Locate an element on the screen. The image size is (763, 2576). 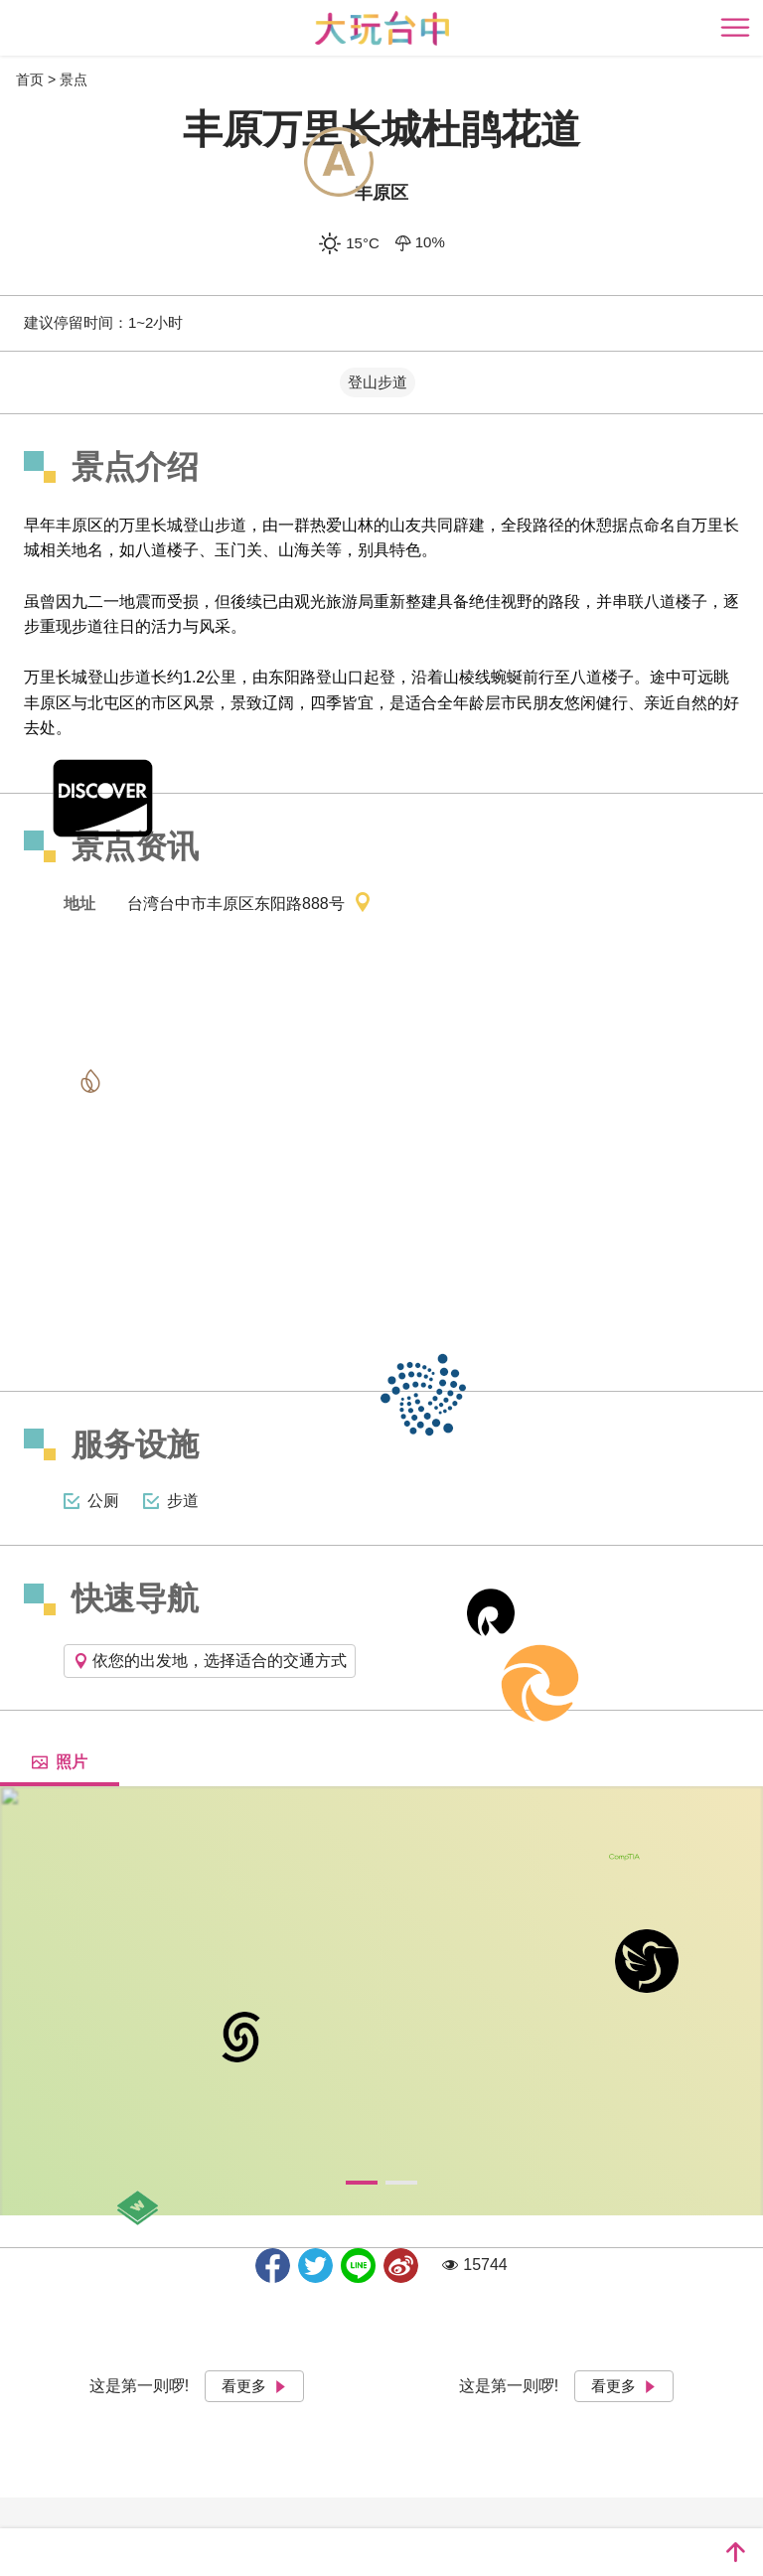
Apollo GraphQL branding or logo is located at coordinates (339, 162).